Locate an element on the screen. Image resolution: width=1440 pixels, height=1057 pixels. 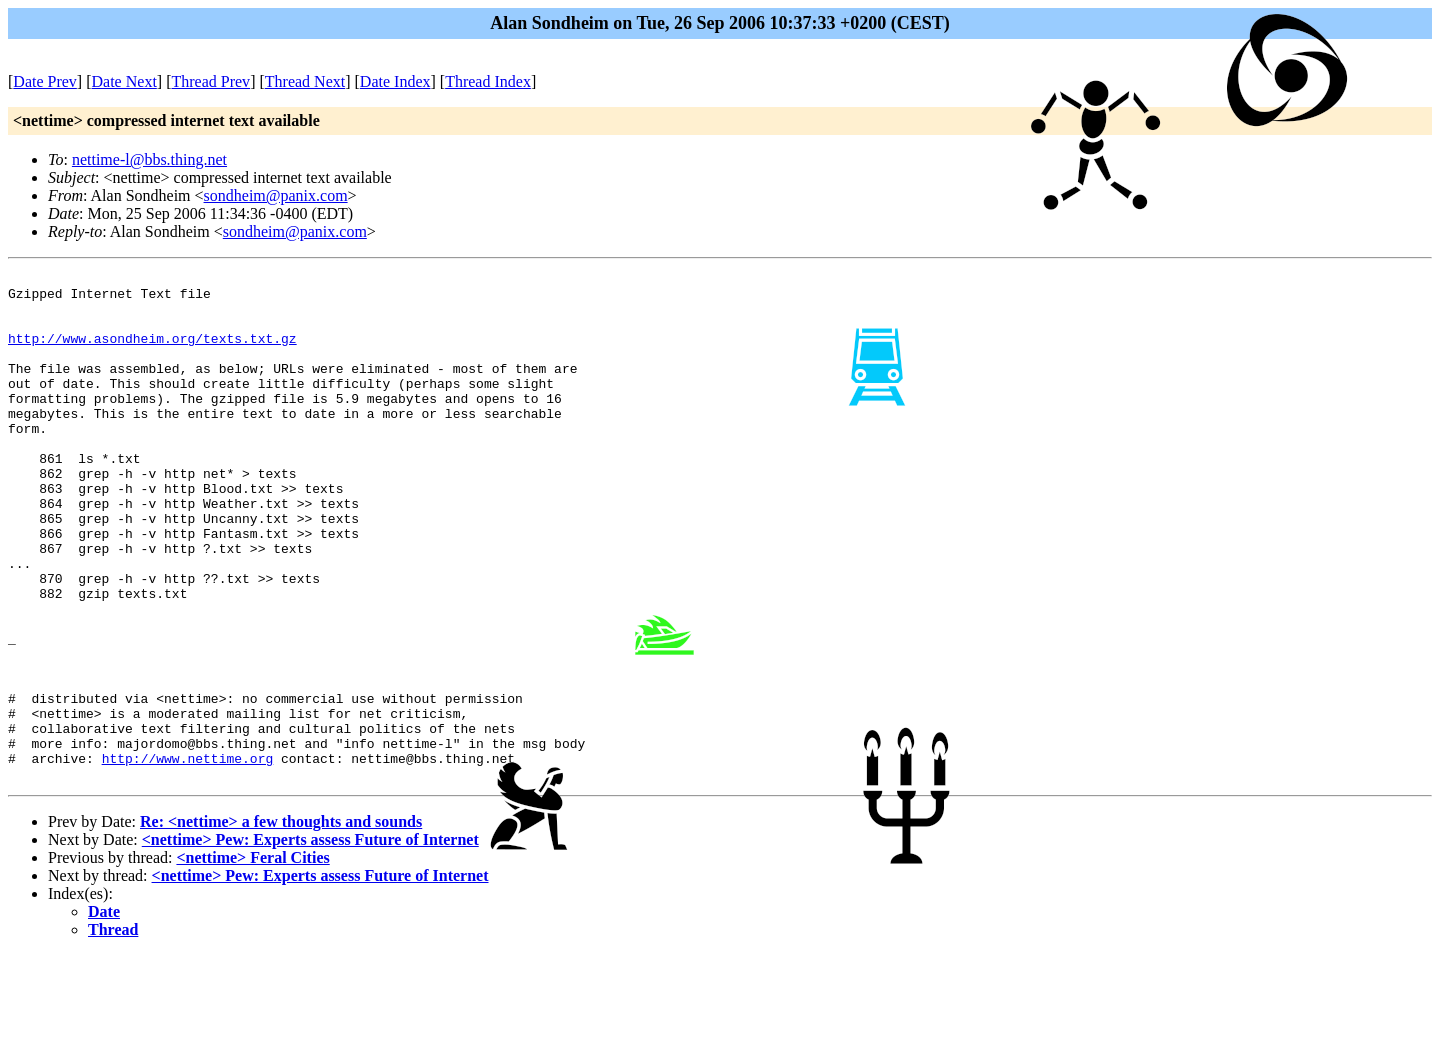
indicates a swirling or cyclone effect in gameplay is located at coordinates (1285, 69).